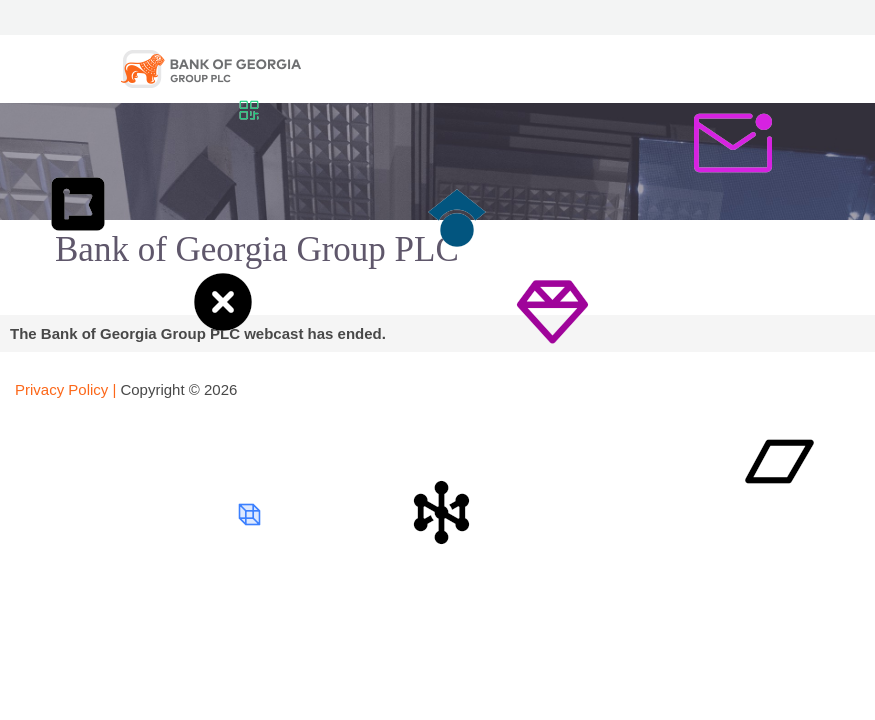  I want to click on font awesome brand logo, so click(78, 204).